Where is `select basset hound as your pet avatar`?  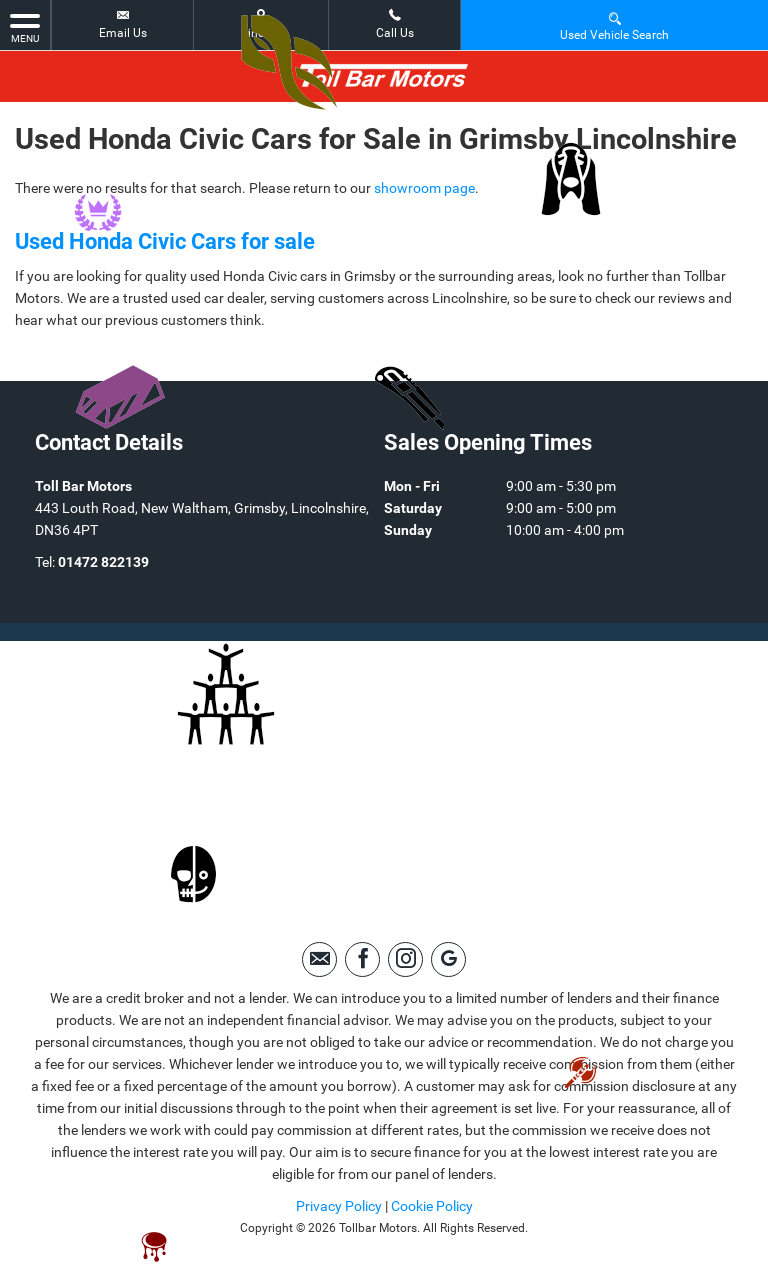 select basset hound as your pet avatar is located at coordinates (571, 179).